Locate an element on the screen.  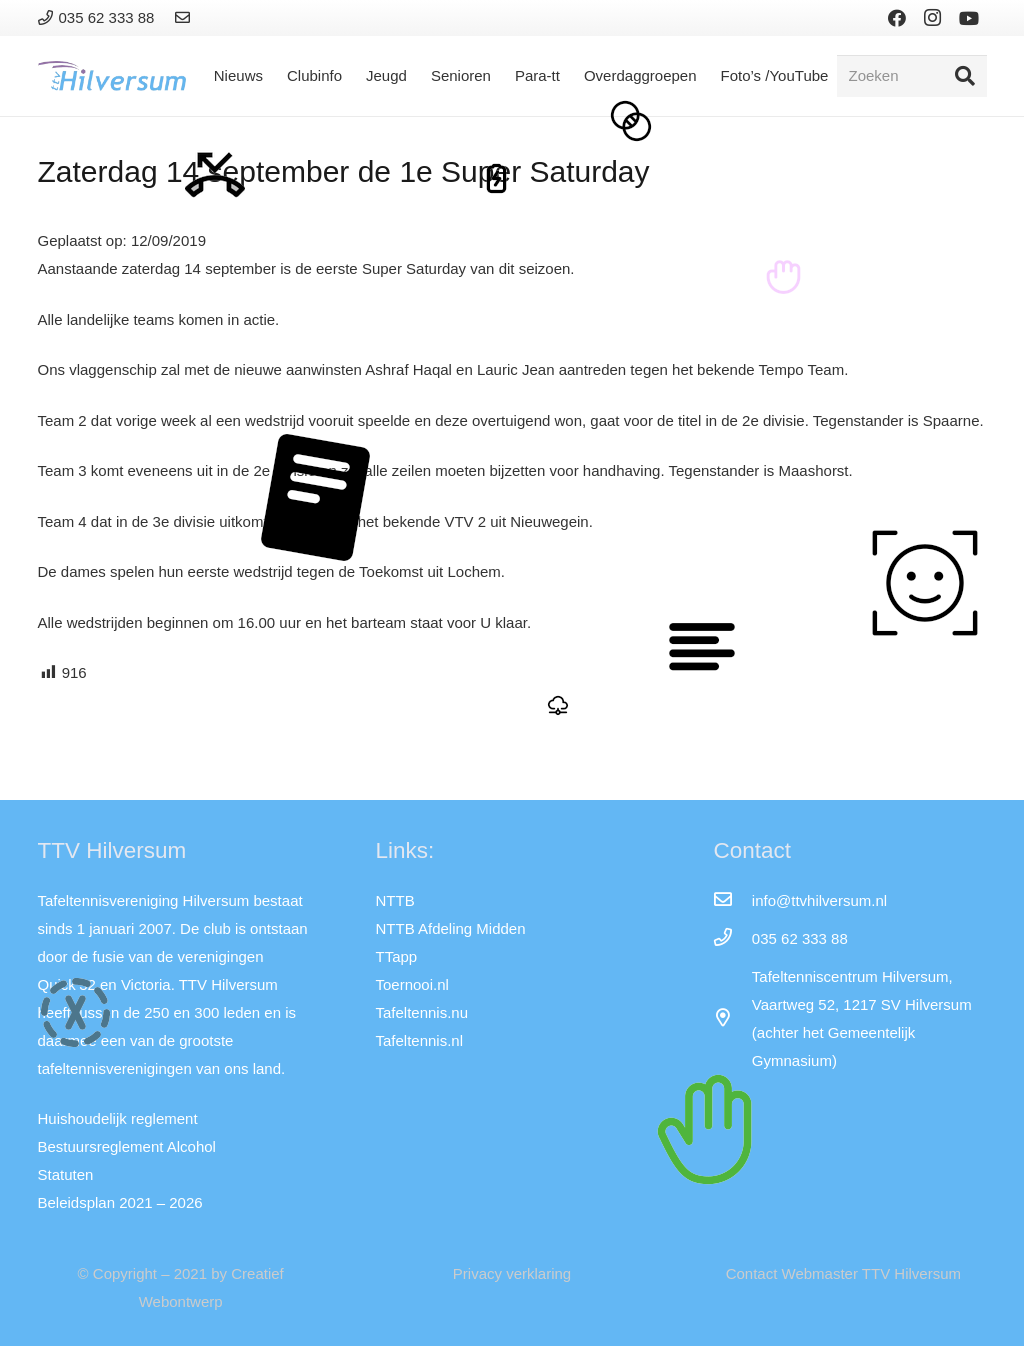
apply intersection operation to selected shapes is located at coordinates (631, 121).